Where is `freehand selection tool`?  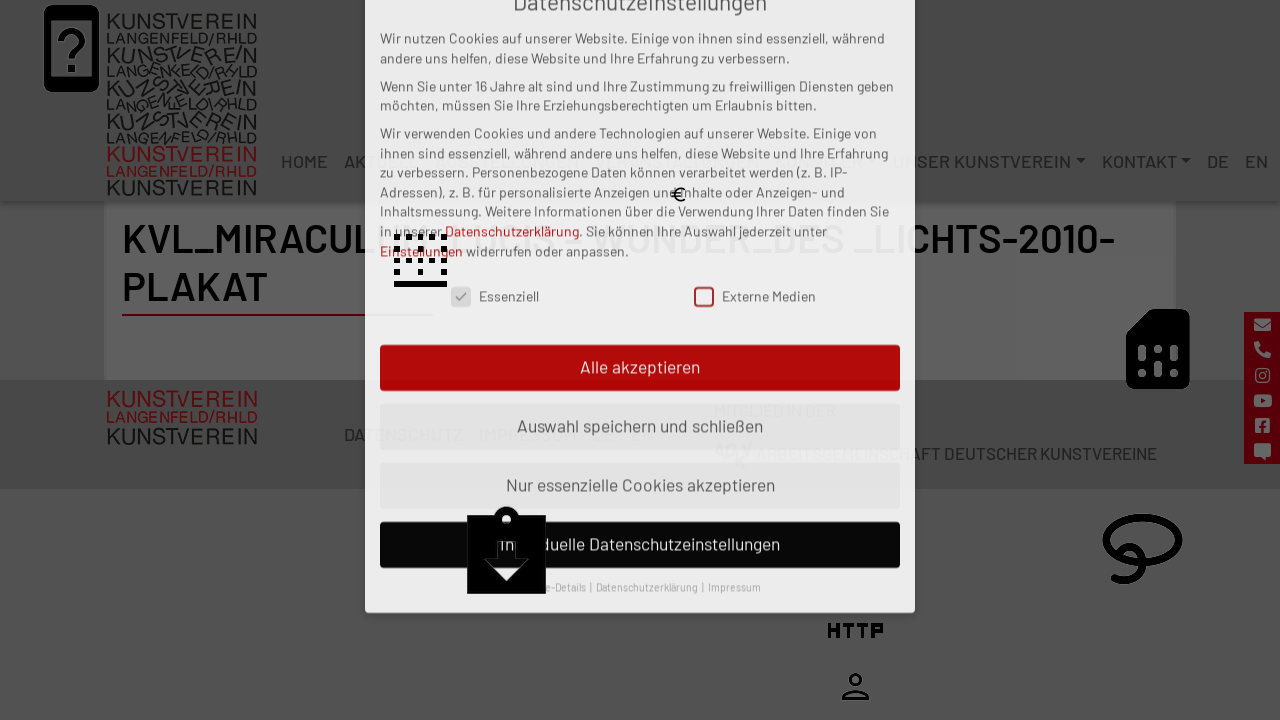
freehand selection tool is located at coordinates (1142, 545).